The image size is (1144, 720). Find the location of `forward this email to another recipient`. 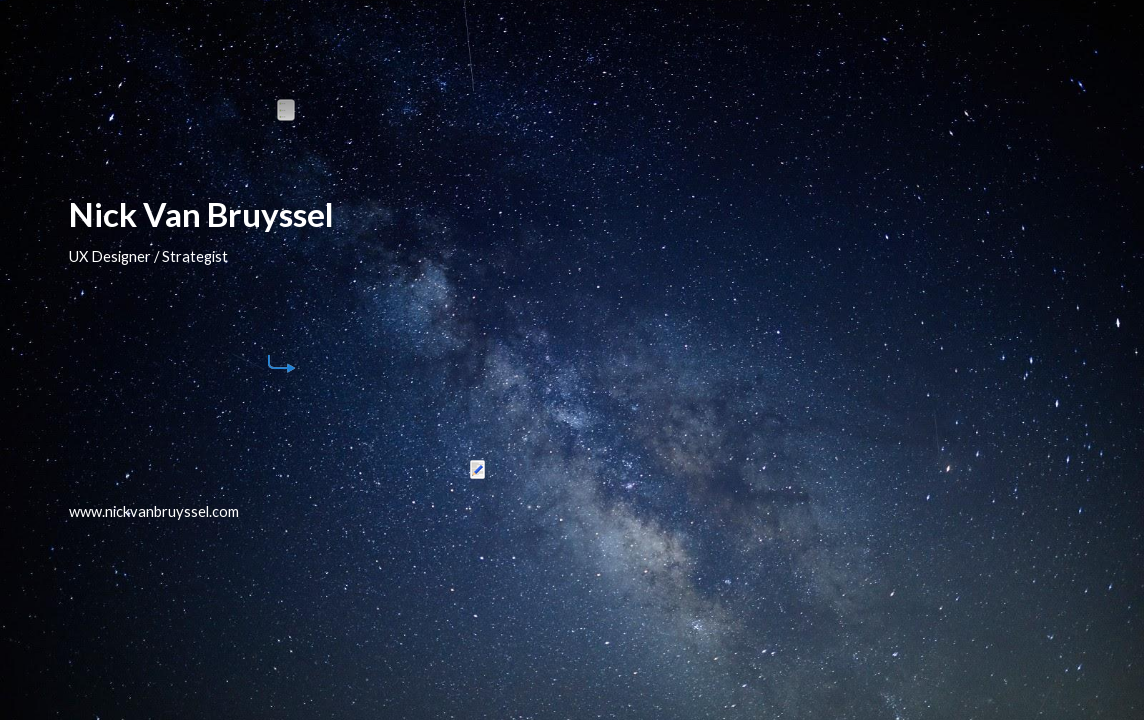

forward this email to another recipient is located at coordinates (282, 362).